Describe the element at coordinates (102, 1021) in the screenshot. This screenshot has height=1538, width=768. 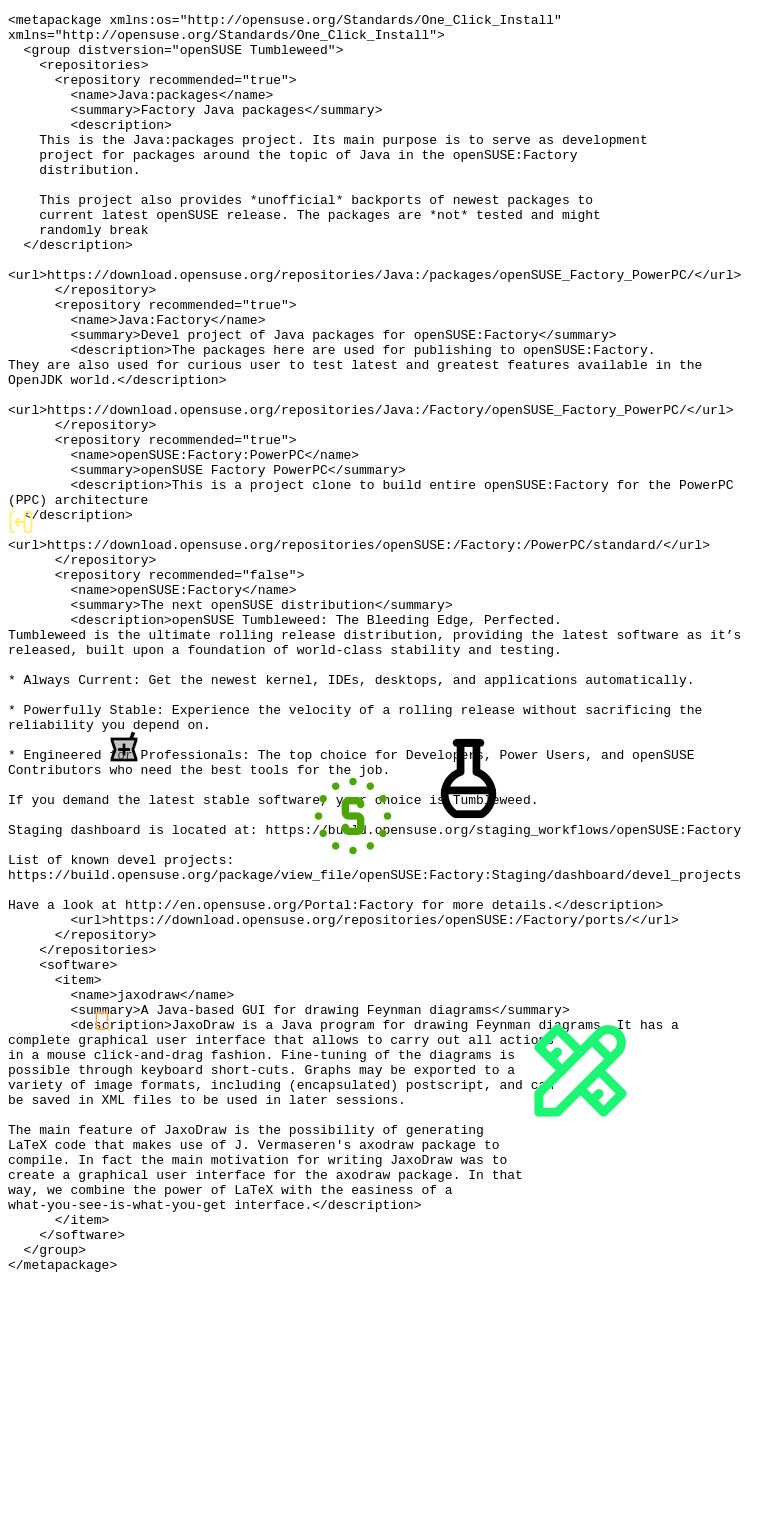
I see `mobile device error or warning` at that location.